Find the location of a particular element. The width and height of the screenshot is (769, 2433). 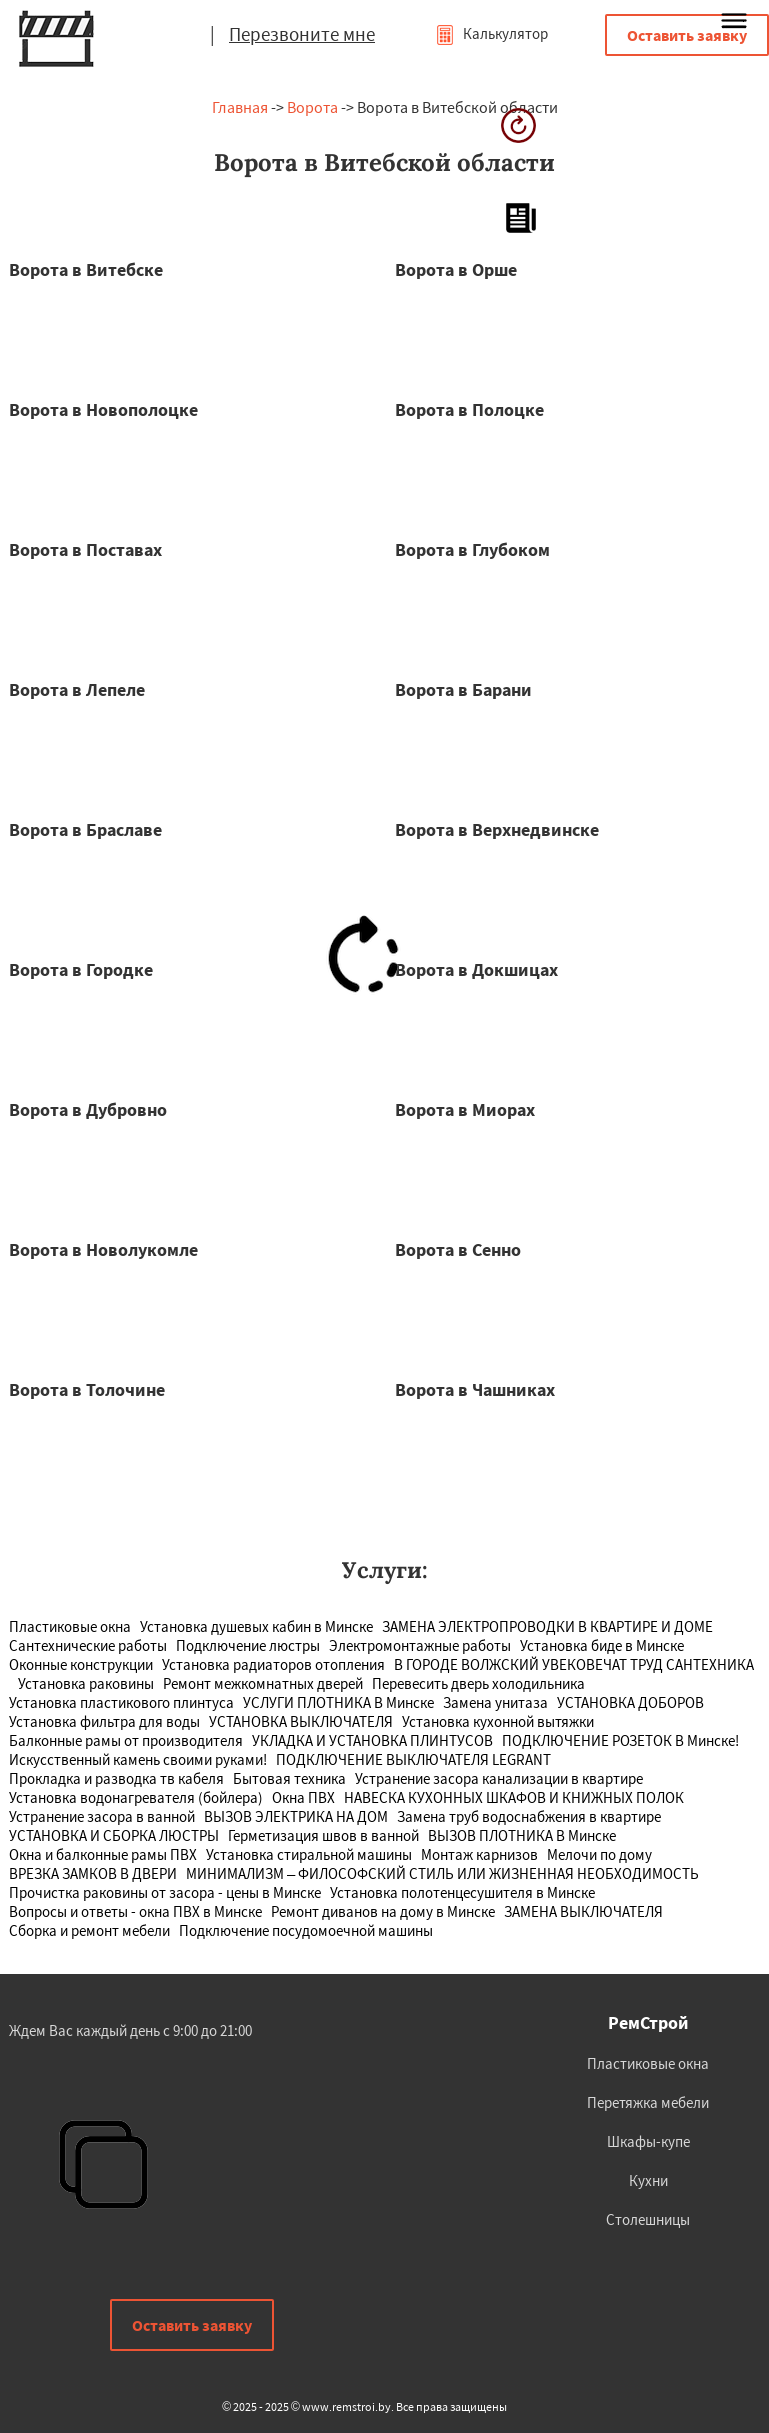

copy to clipboard is located at coordinates (103, 2164).